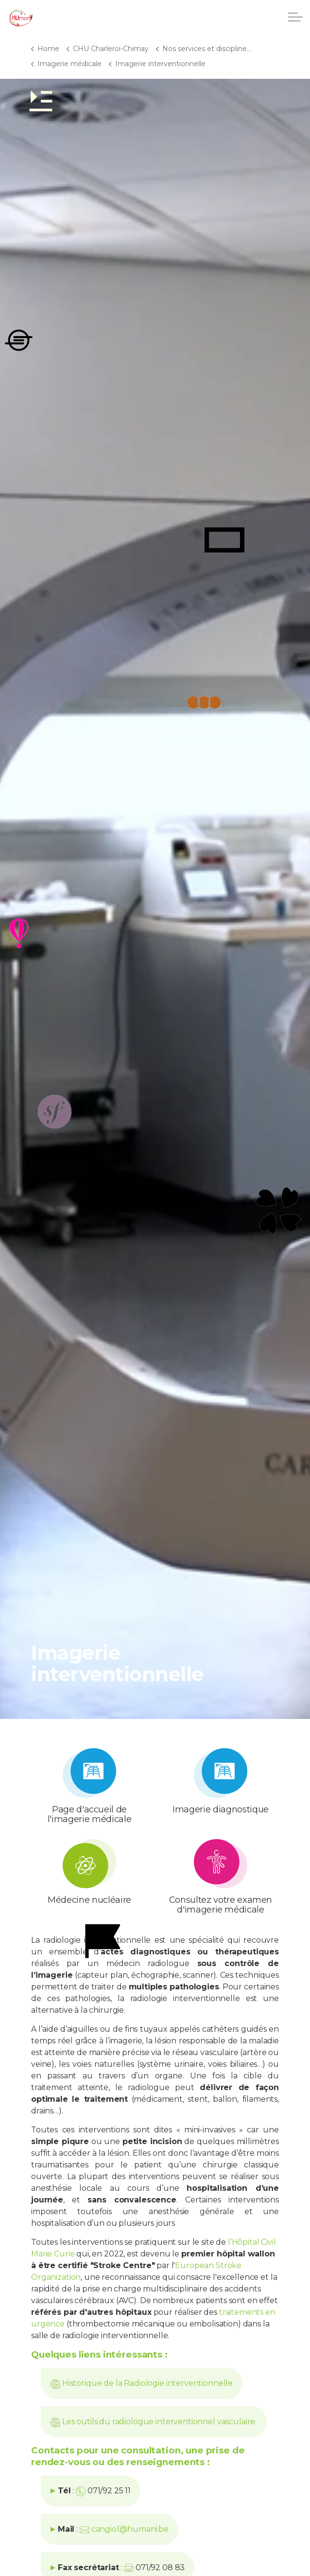 The width and height of the screenshot is (310, 2576). Describe the element at coordinates (204, 702) in the screenshot. I see `open the Letterboxd app` at that location.